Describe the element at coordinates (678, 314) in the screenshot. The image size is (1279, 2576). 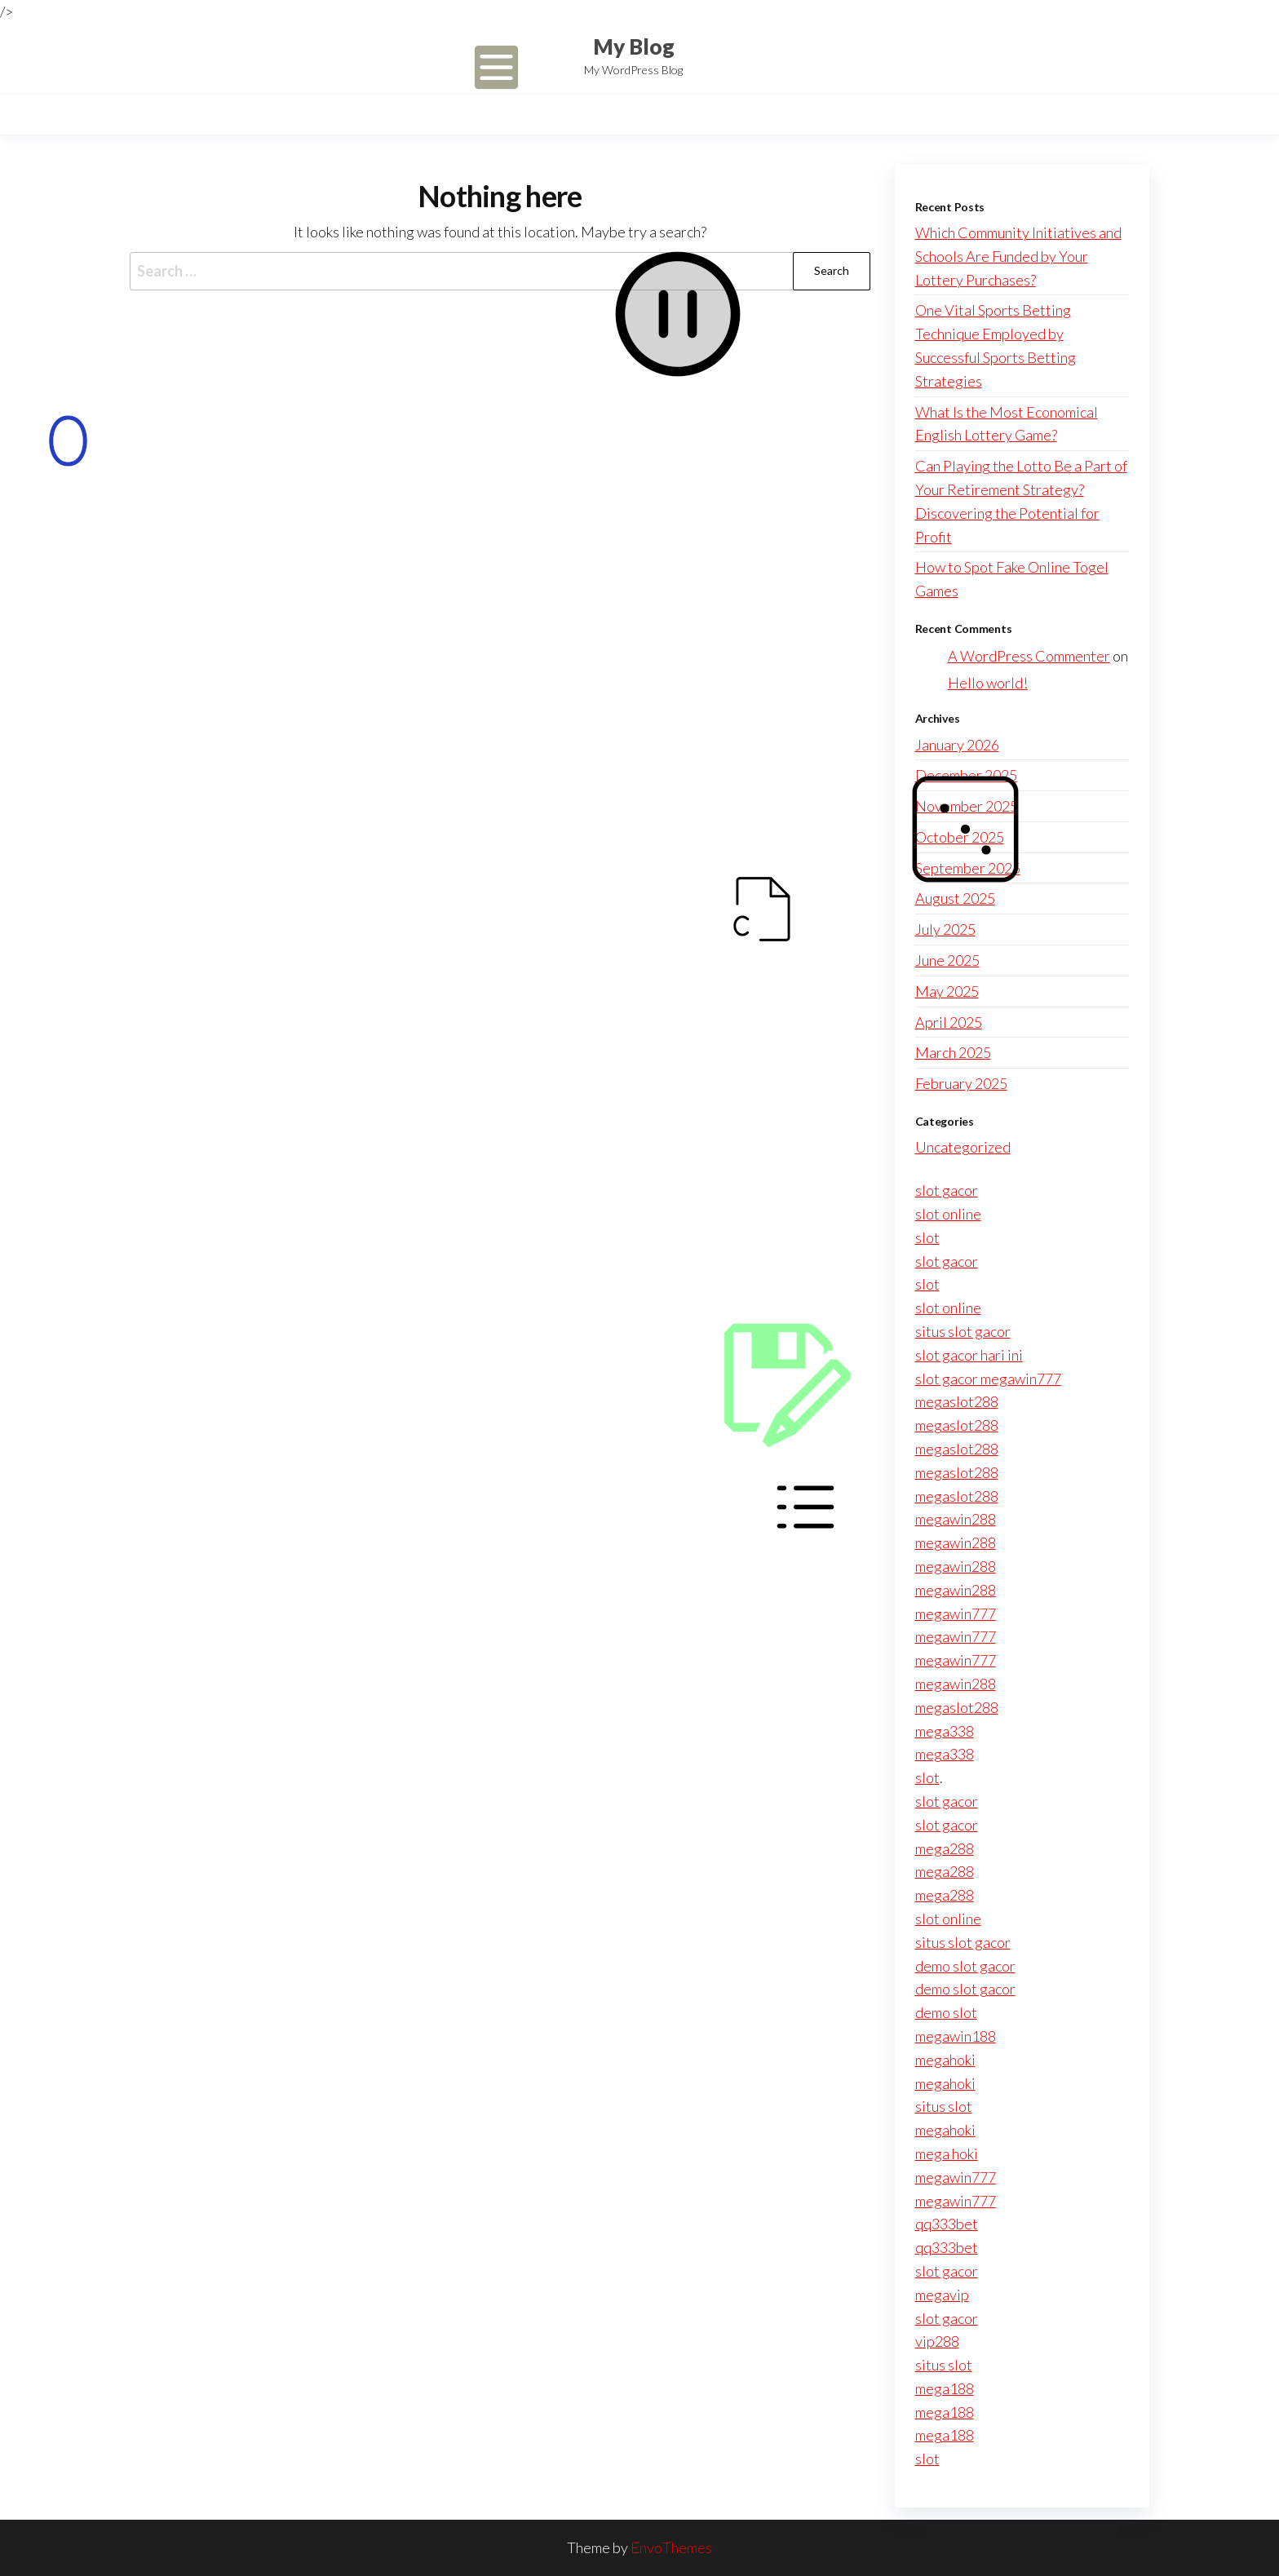
I see `pause media playback` at that location.